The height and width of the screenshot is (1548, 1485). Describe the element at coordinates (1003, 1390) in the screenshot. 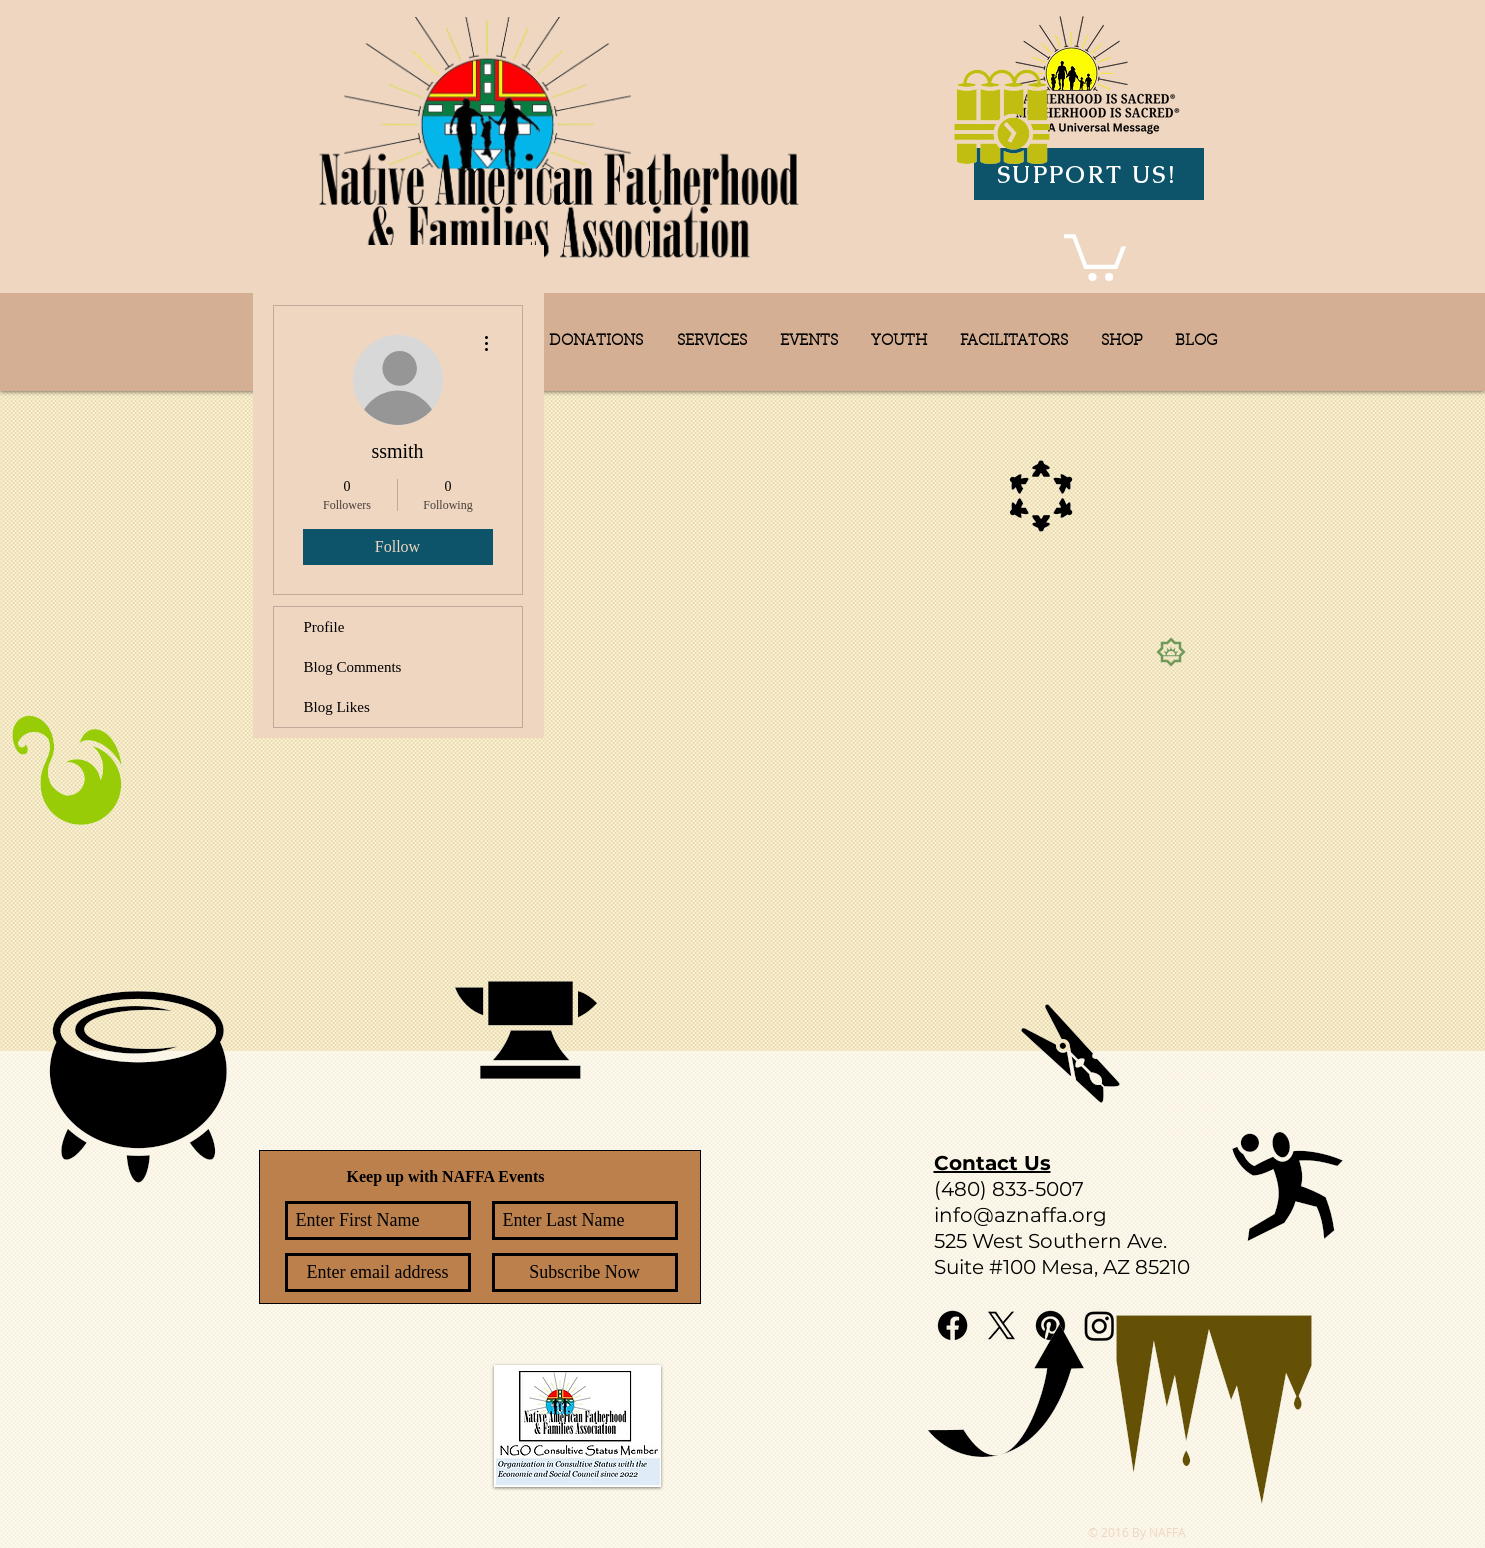

I see `perform an underhand throw or toss action` at that location.